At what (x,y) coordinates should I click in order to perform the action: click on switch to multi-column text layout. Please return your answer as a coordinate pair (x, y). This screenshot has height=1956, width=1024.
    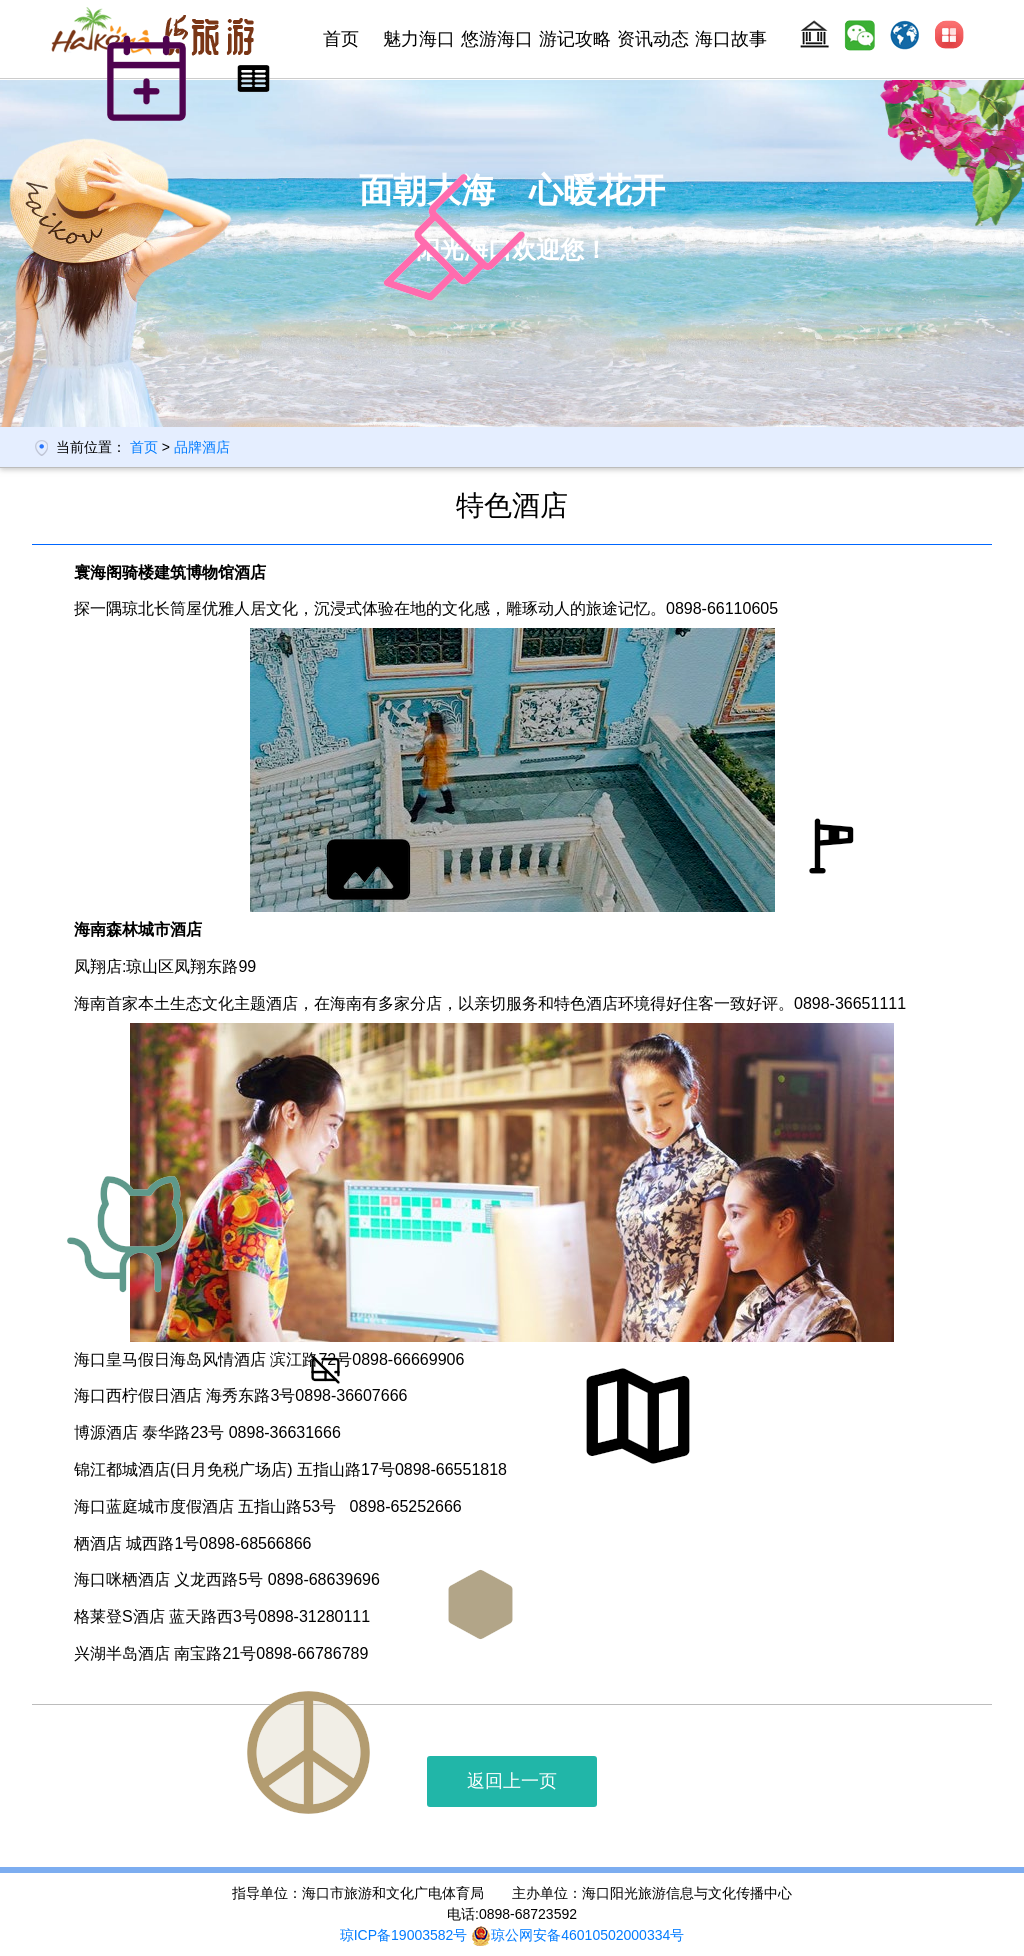
    Looking at the image, I should click on (253, 78).